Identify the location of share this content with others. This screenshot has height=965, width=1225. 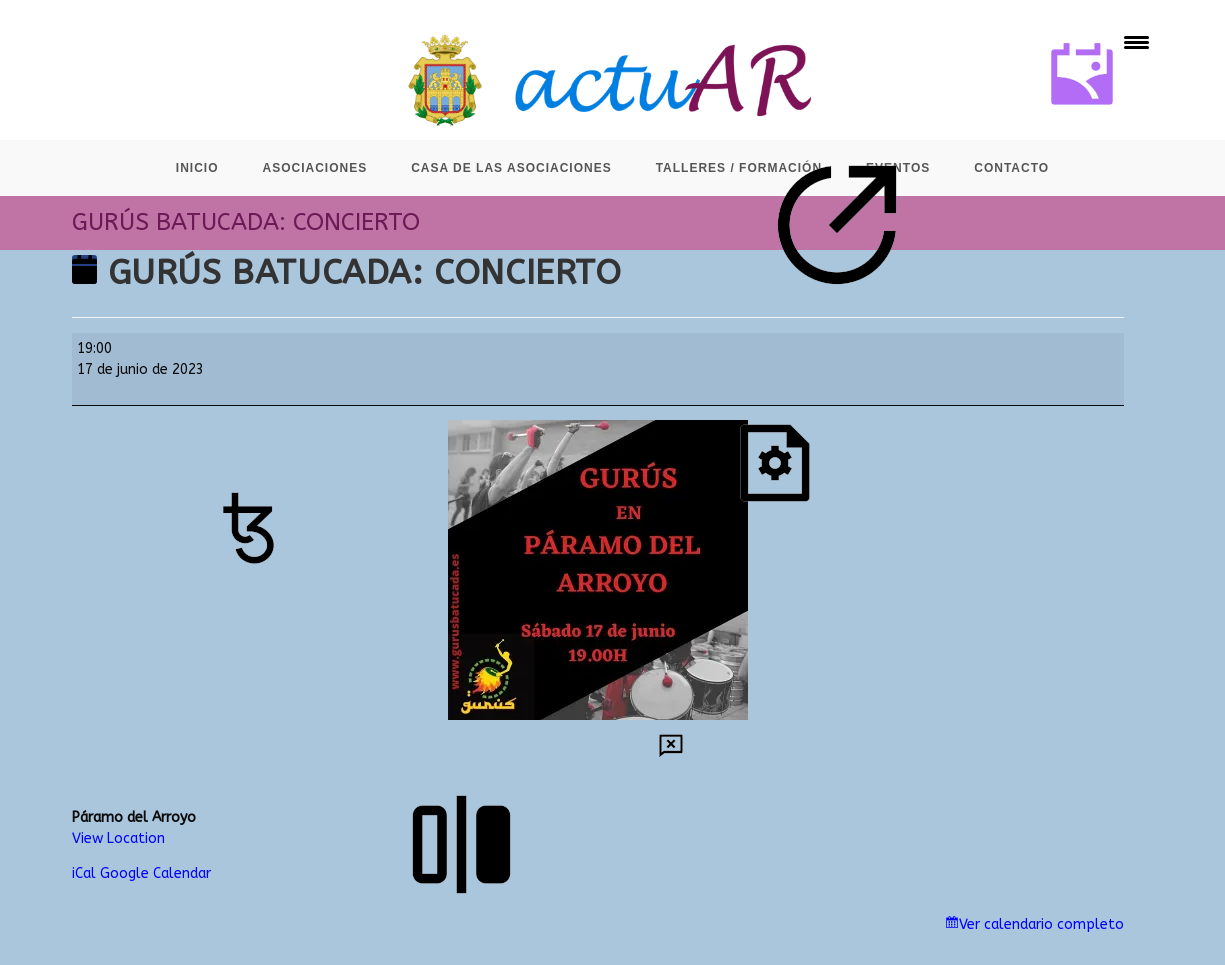
(837, 225).